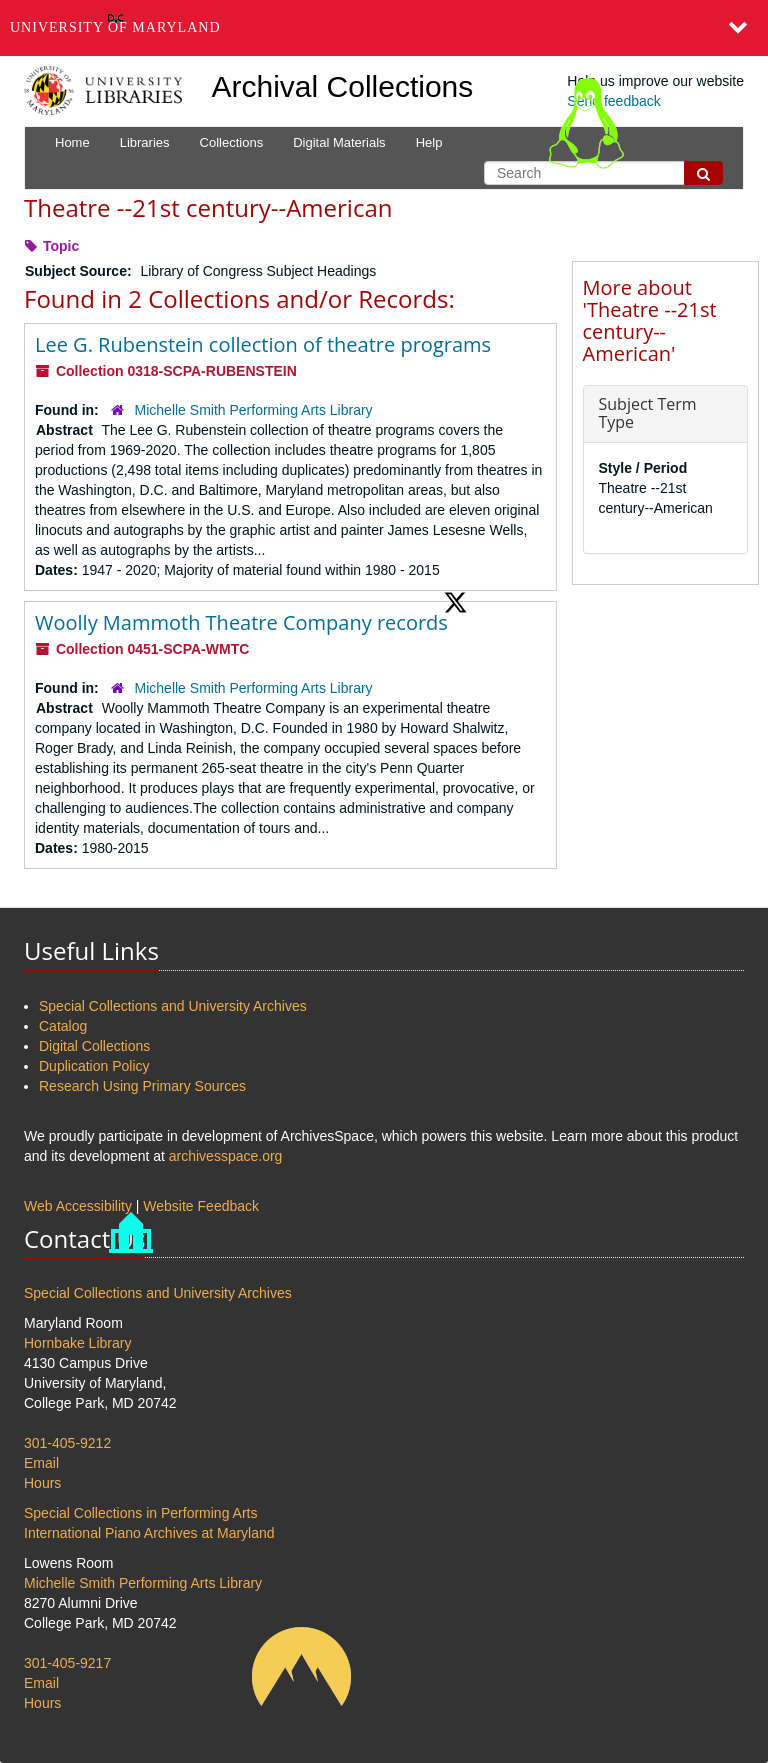 Image resolution: width=768 pixels, height=1763 pixels. What do you see at coordinates (131, 1235) in the screenshot?
I see `access education or school-related features` at bounding box center [131, 1235].